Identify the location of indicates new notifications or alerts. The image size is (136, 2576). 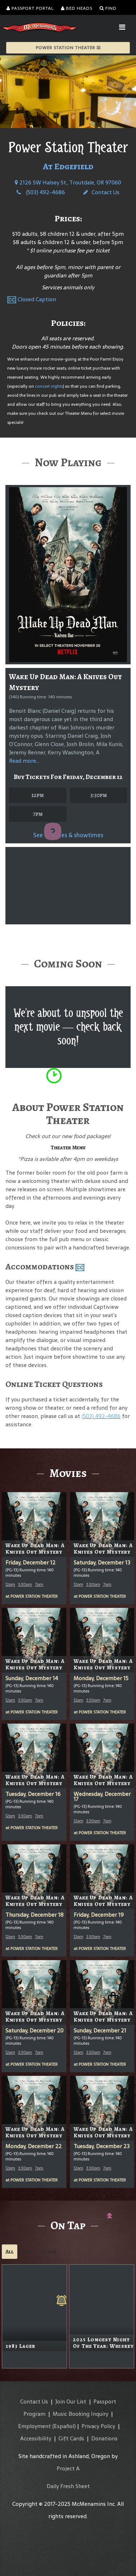
(61, 2300).